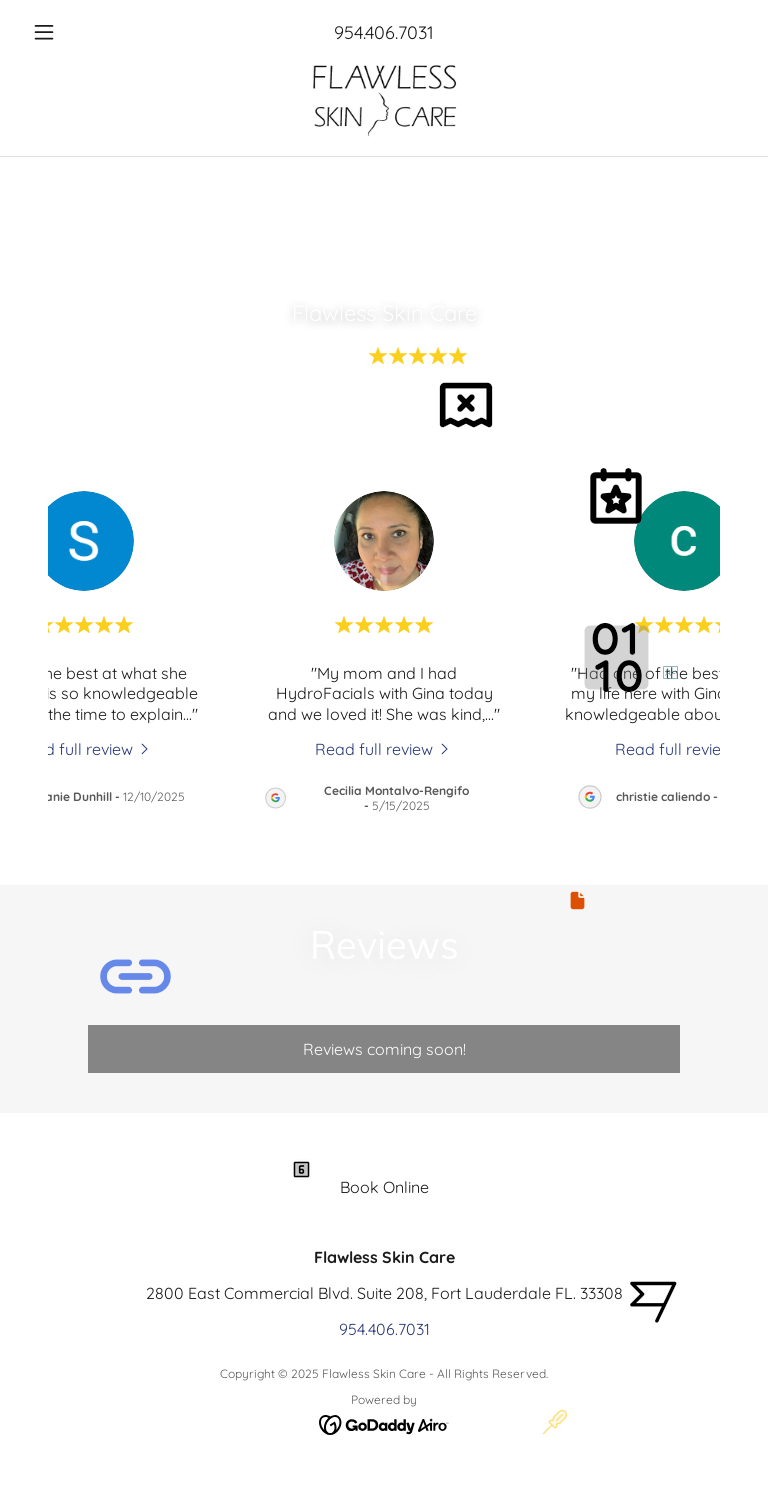 Image resolution: width=768 pixels, height=1491 pixels. I want to click on select option number 6, so click(301, 1169).